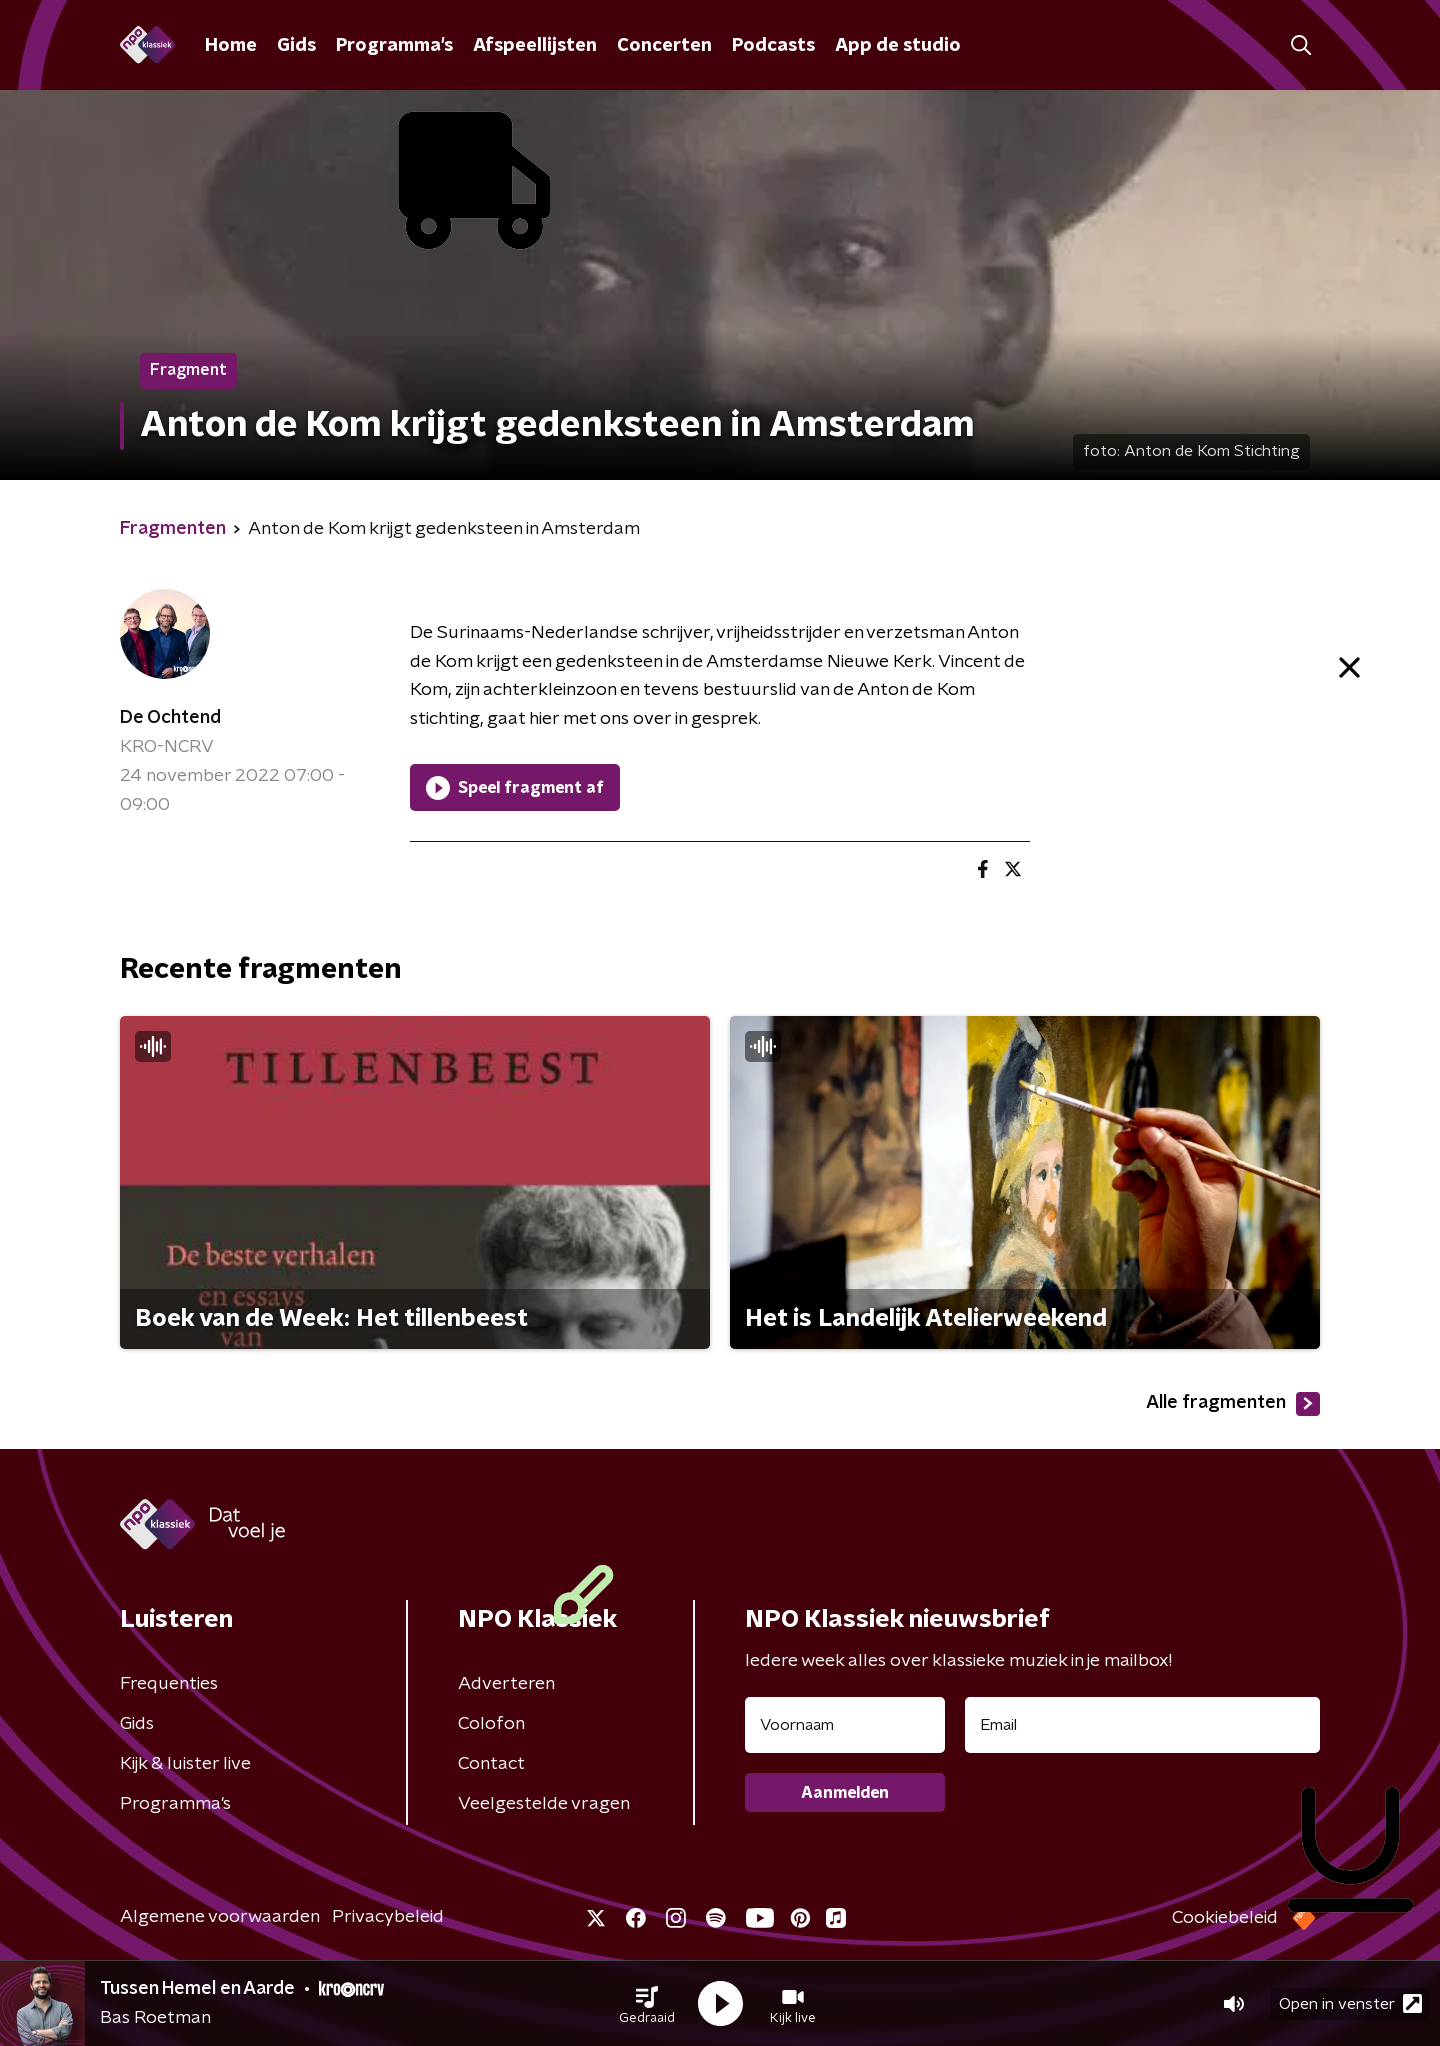 The height and width of the screenshot is (2046, 1440). What do you see at coordinates (474, 180) in the screenshot?
I see `access delivery or shipping options` at bounding box center [474, 180].